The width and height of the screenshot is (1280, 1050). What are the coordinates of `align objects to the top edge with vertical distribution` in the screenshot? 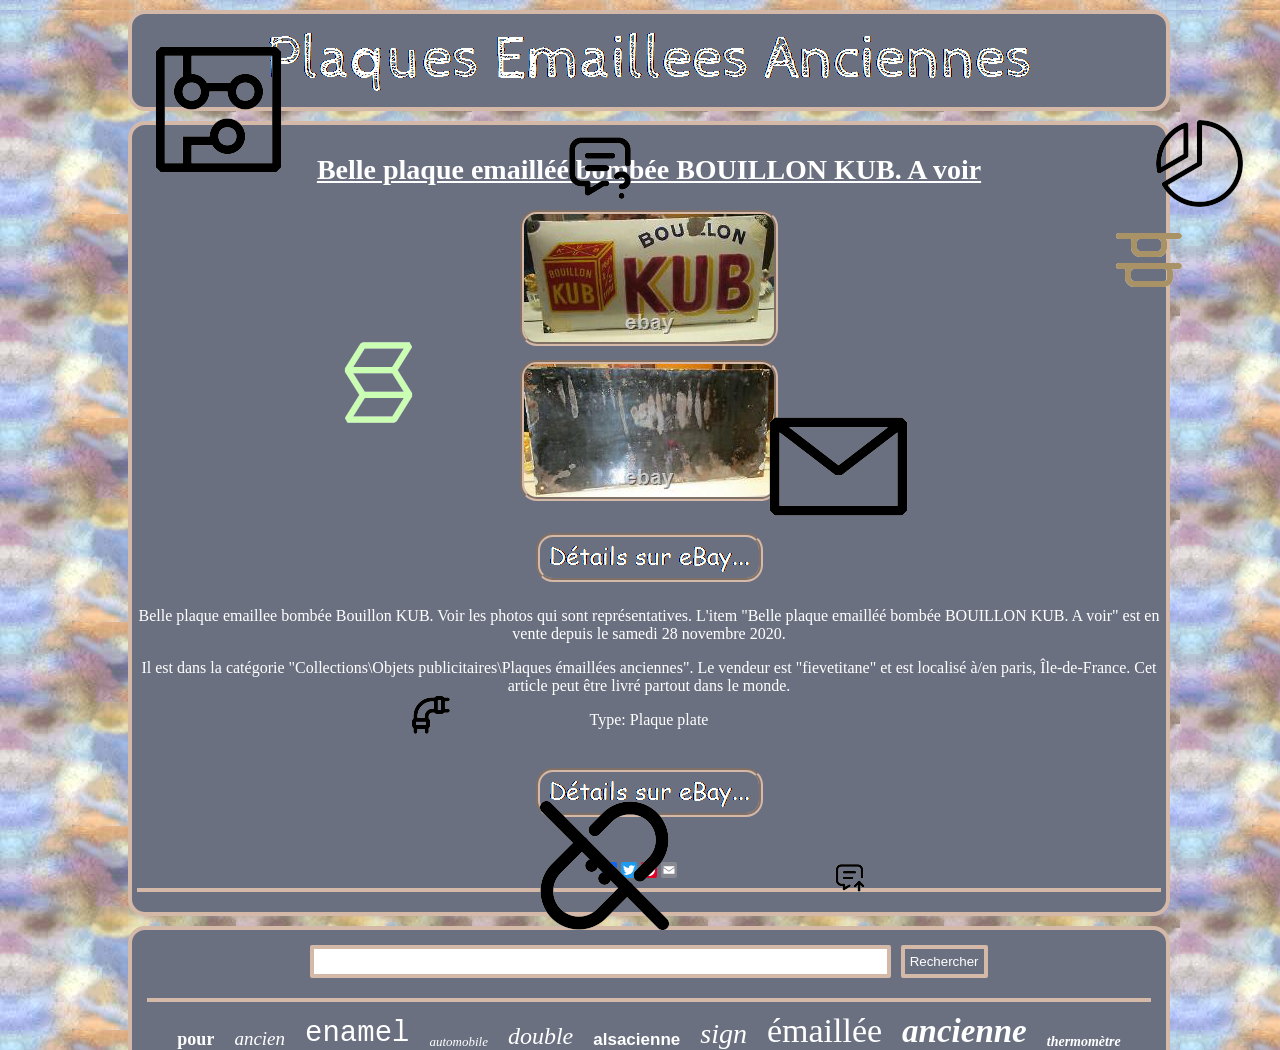 It's located at (1149, 260).